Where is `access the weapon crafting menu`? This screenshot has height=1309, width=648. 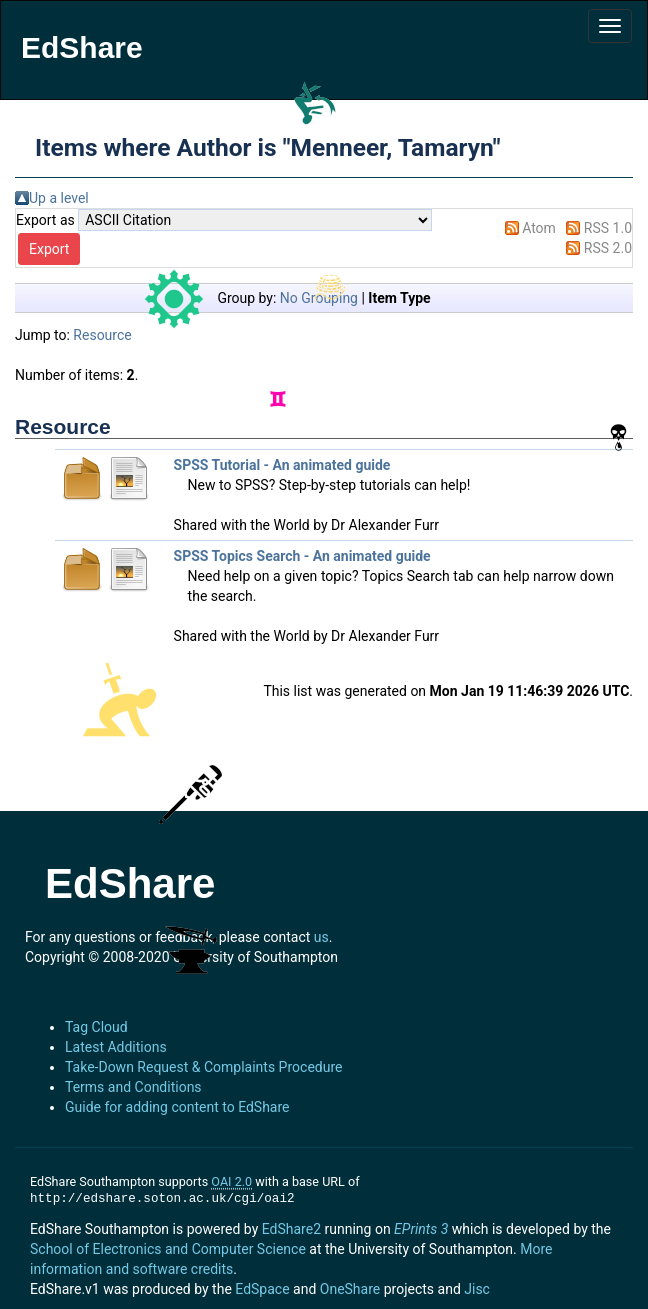
access the weapon crafting menu is located at coordinates (191, 948).